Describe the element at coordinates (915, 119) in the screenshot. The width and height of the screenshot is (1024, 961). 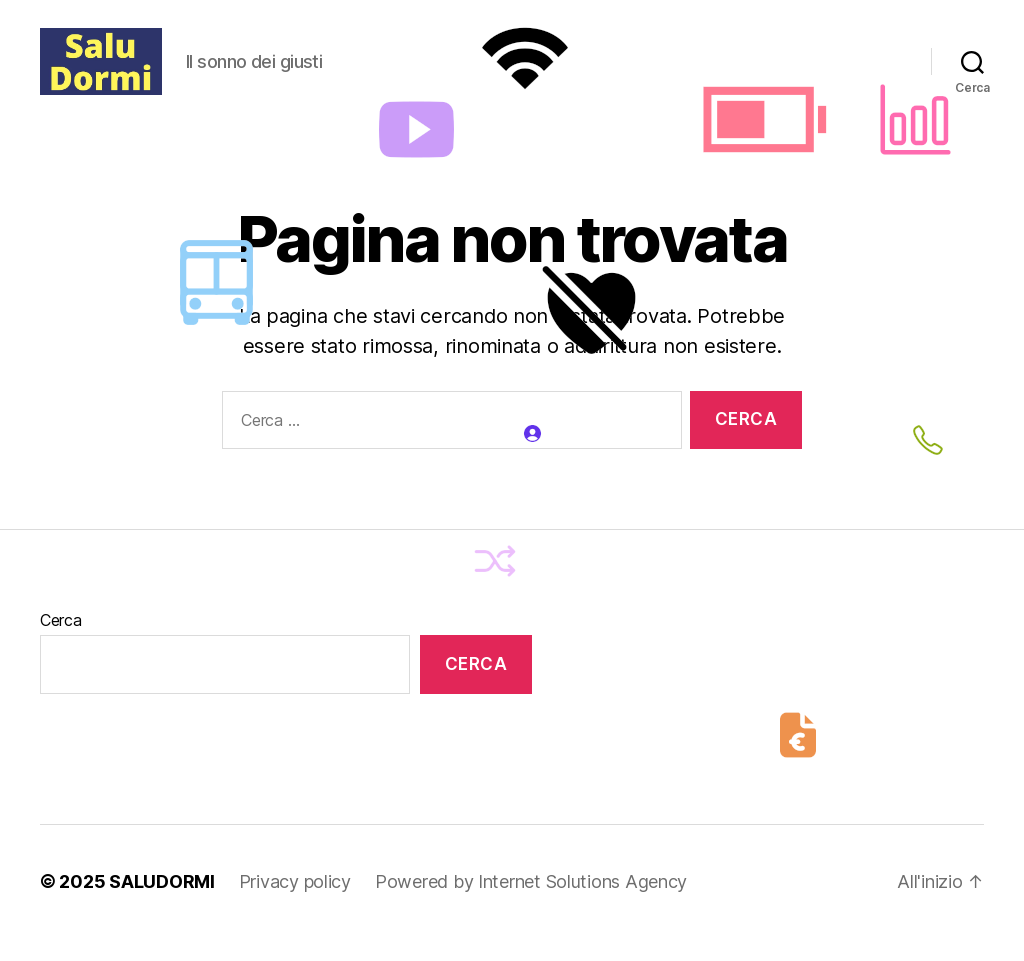
I see `view analytics or statistics` at that location.